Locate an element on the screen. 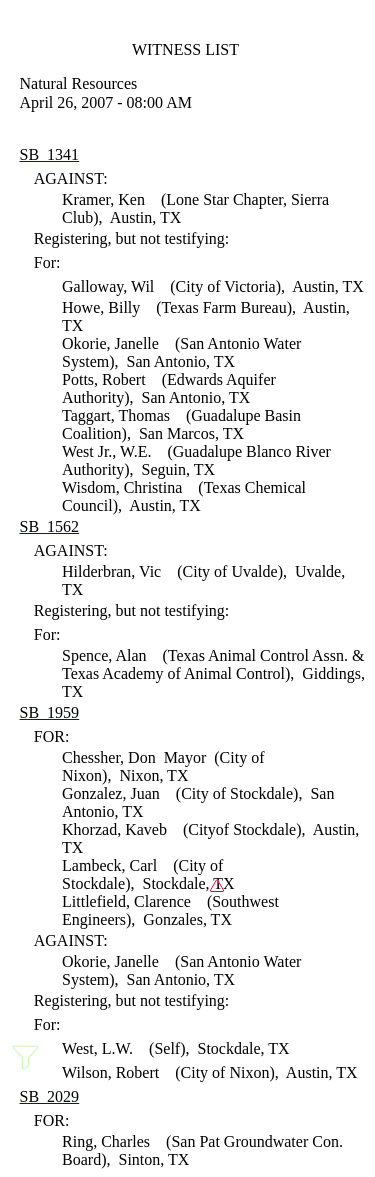 Image resolution: width=375 pixels, height=1177 pixels. indicates a warning or caution state is located at coordinates (217, 886).